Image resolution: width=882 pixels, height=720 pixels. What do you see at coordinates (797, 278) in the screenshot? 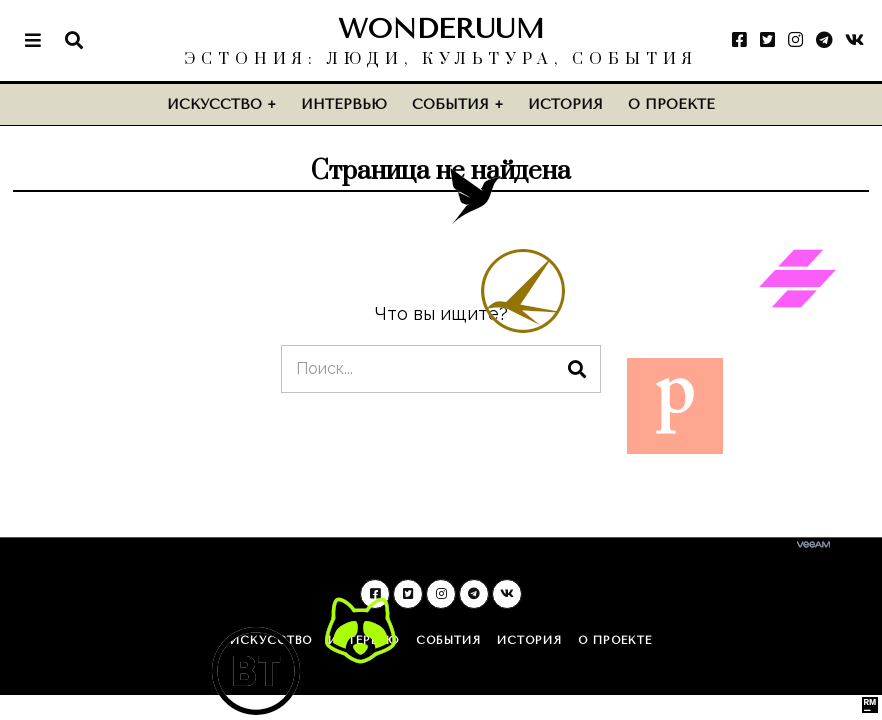
I see `stencil brand logo` at bounding box center [797, 278].